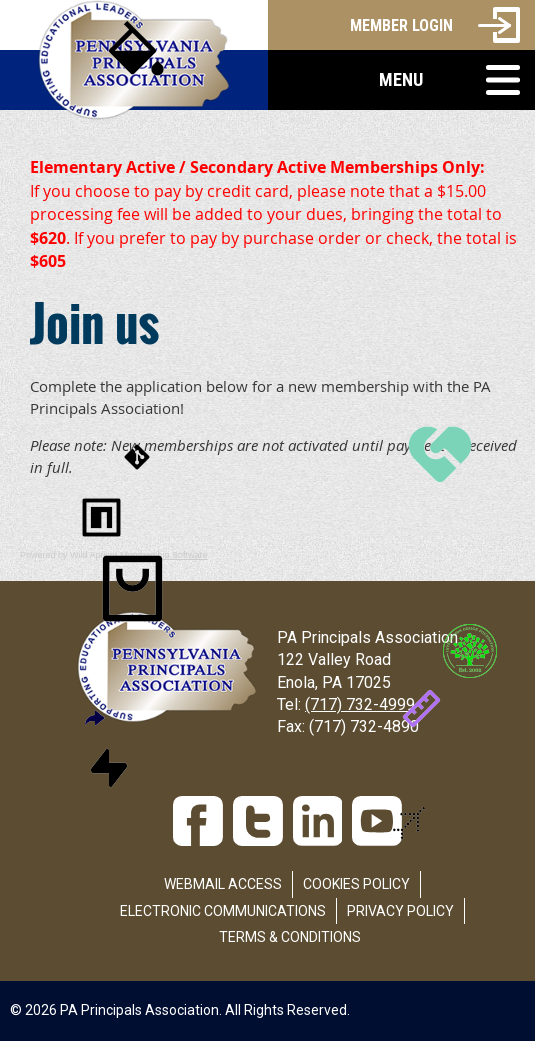 The image size is (535, 1041). What do you see at coordinates (440, 454) in the screenshot?
I see `access customer service or support` at bounding box center [440, 454].